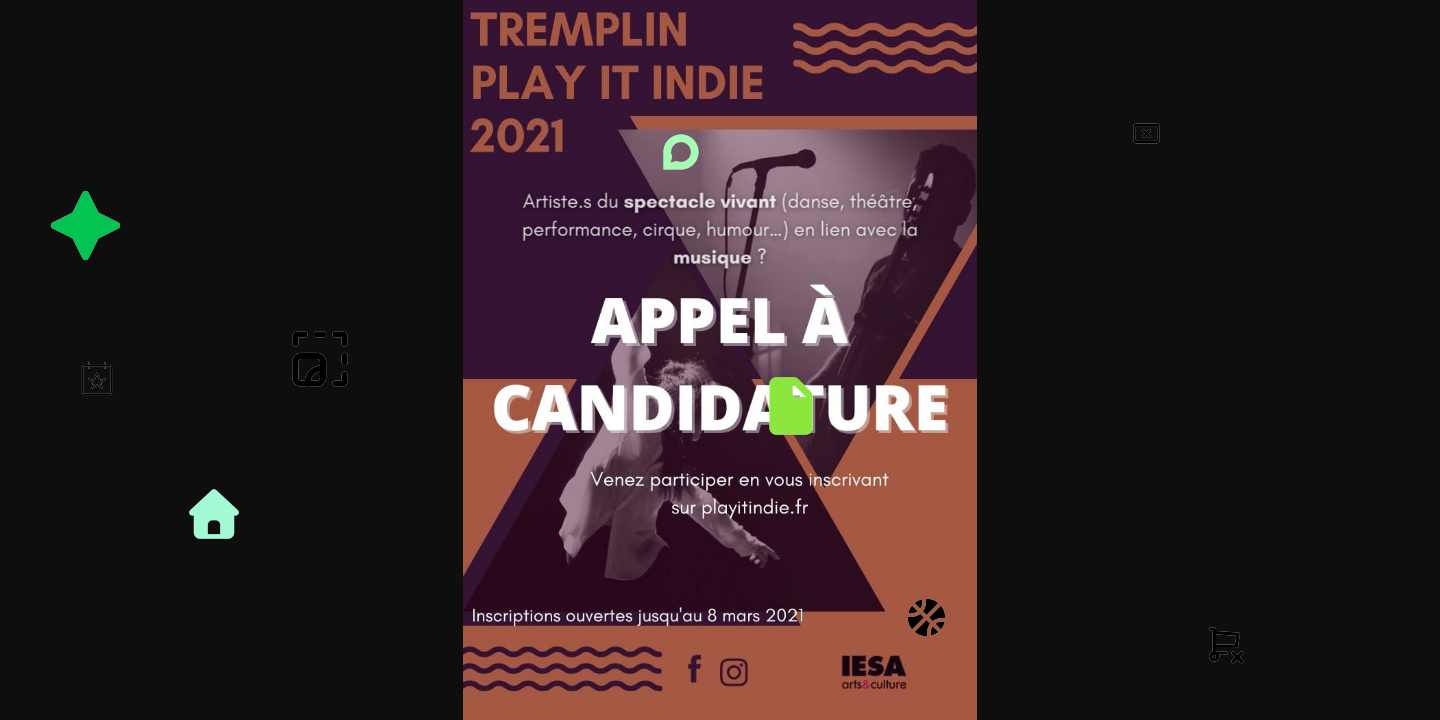 This screenshot has height=720, width=1440. I want to click on enable picture-in-picture mode for an image, so click(320, 359).